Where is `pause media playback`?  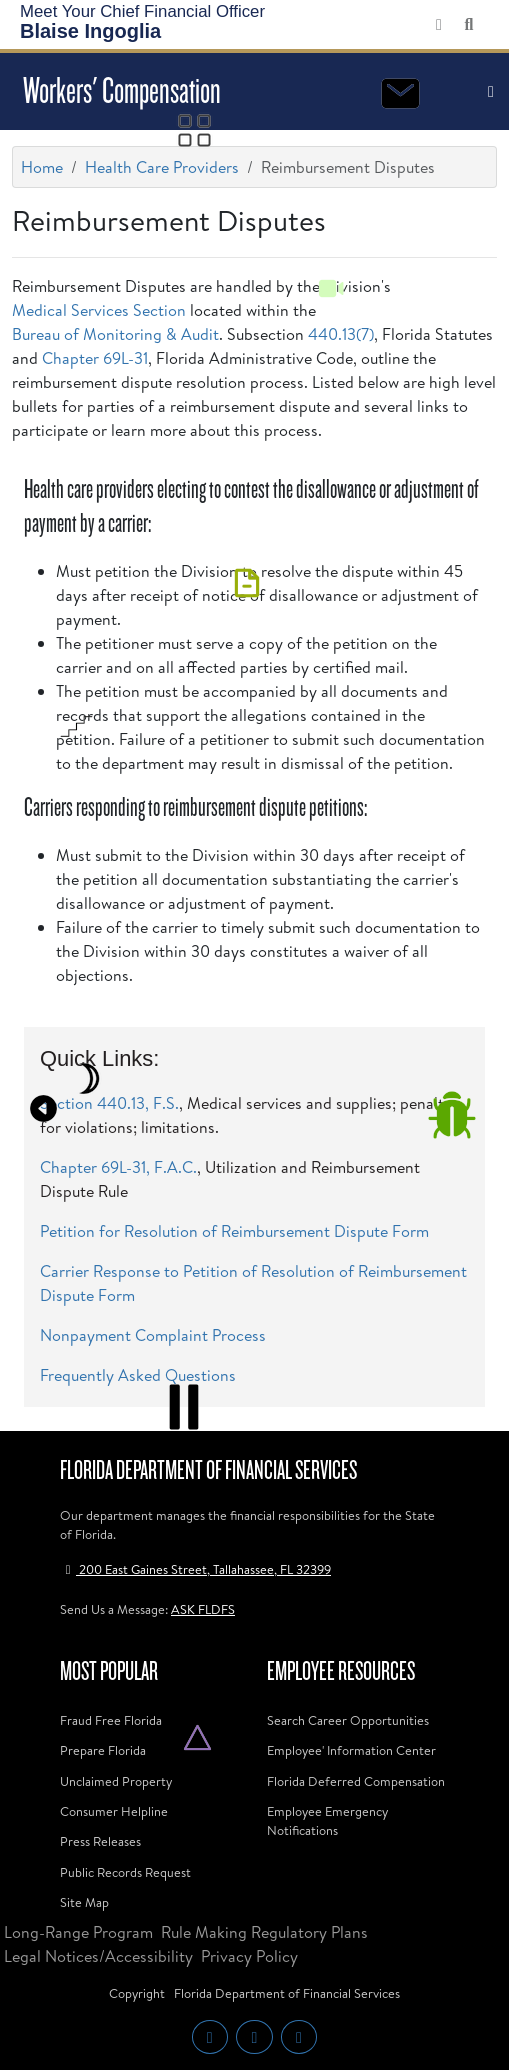
pause media playback is located at coordinates (184, 1407).